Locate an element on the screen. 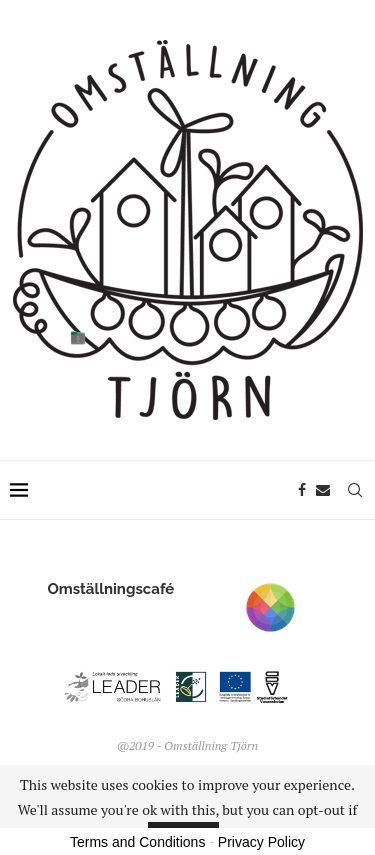  open your downloads folder is located at coordinates (78, 338).